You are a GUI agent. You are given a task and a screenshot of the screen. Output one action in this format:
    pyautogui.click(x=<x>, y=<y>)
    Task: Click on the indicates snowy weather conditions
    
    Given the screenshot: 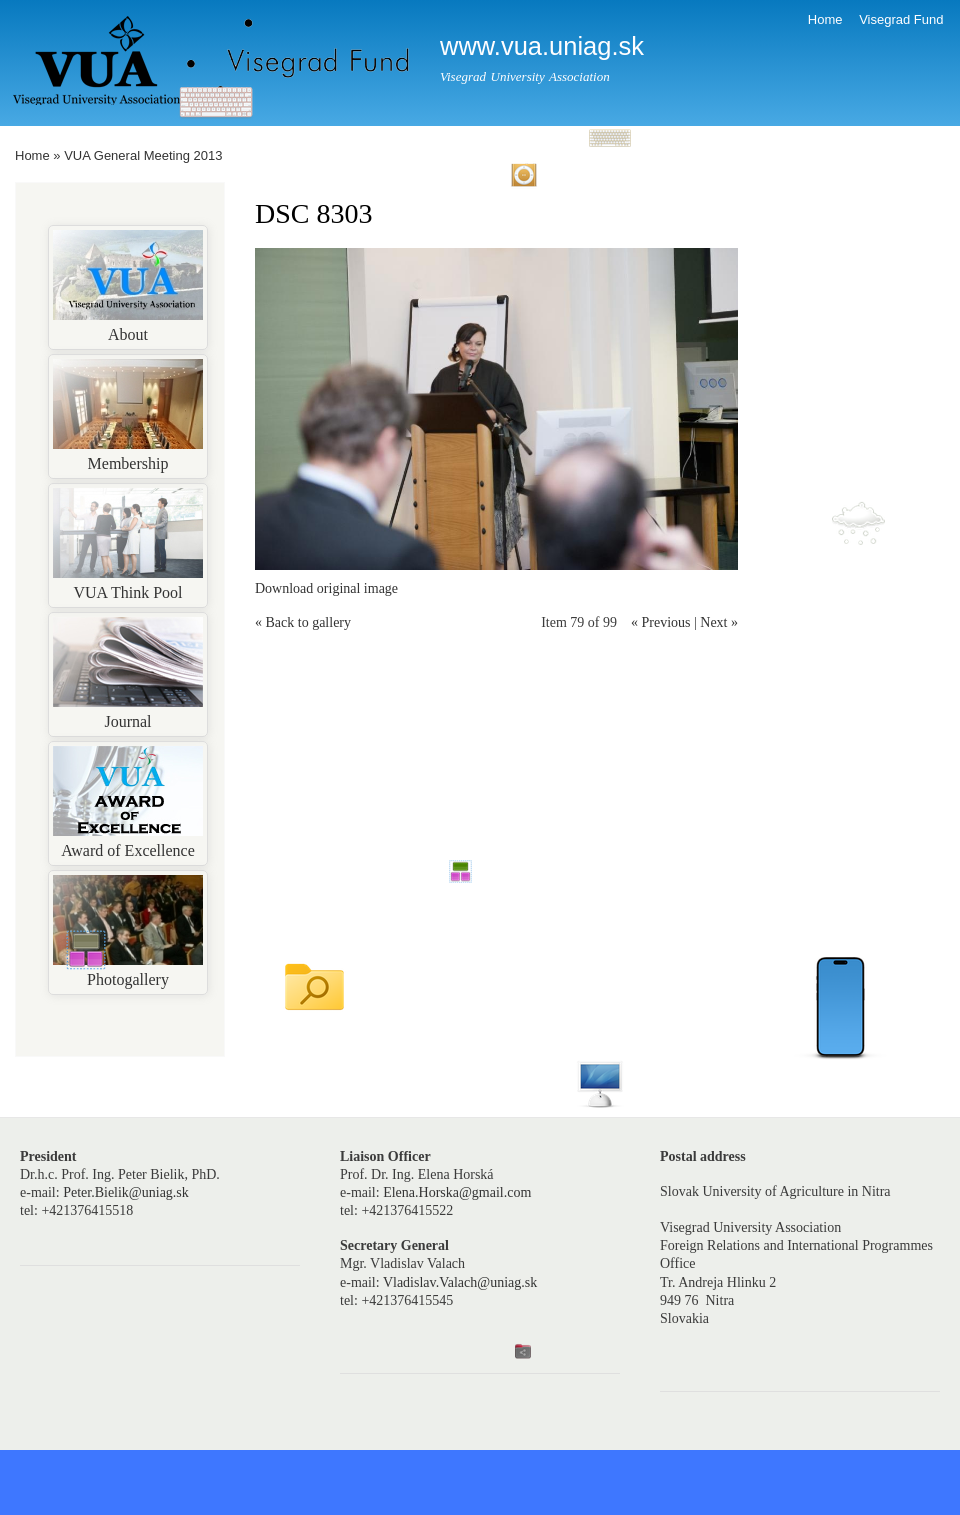 What is the action you would take?
    pyautogui.click(x=858, y=518)
    